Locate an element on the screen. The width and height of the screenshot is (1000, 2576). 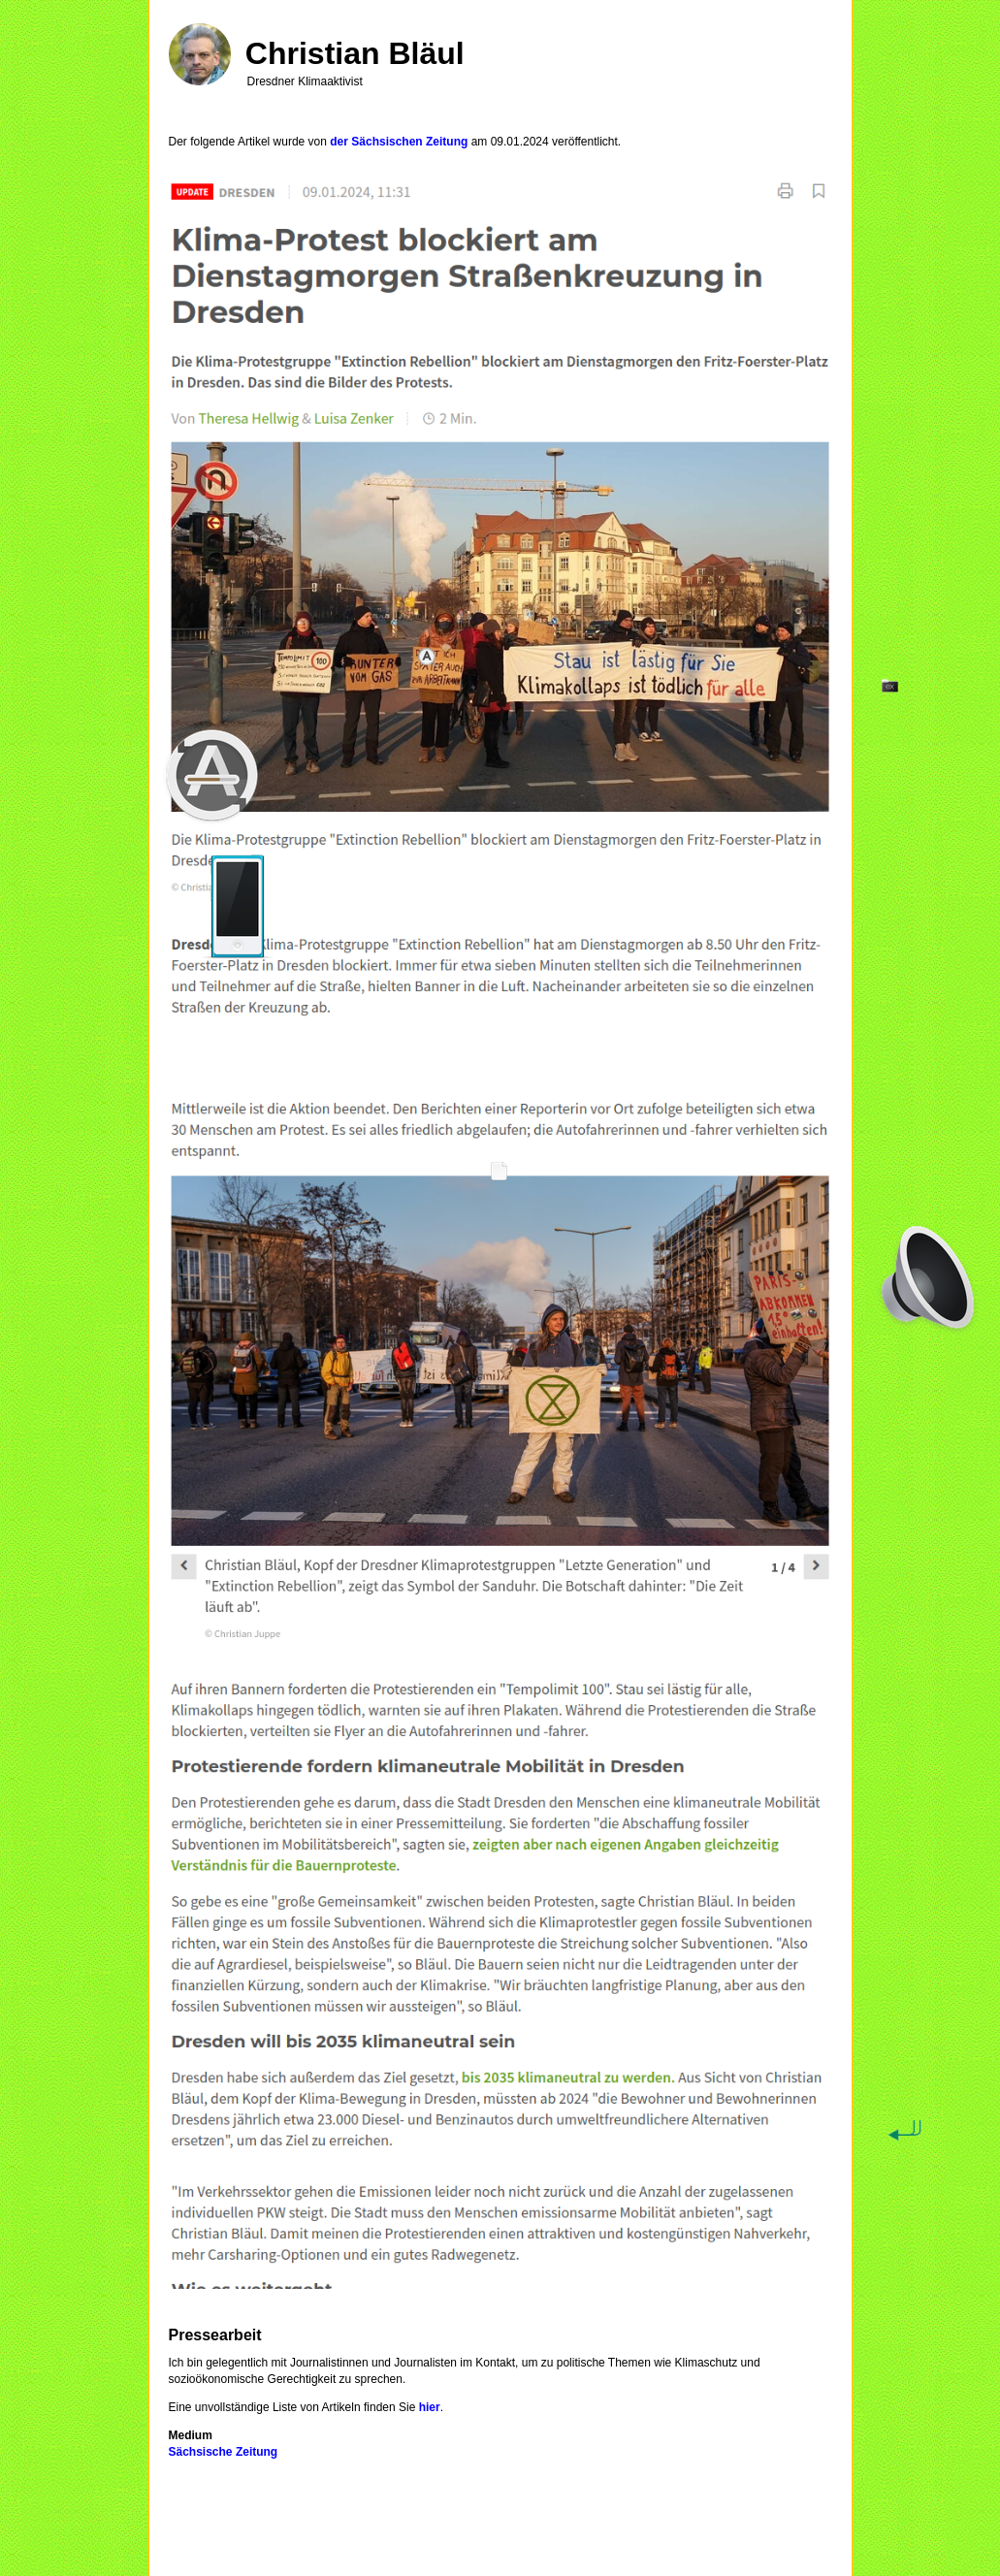
indicates an empty or blank file is located at coordinates (499, 1171).